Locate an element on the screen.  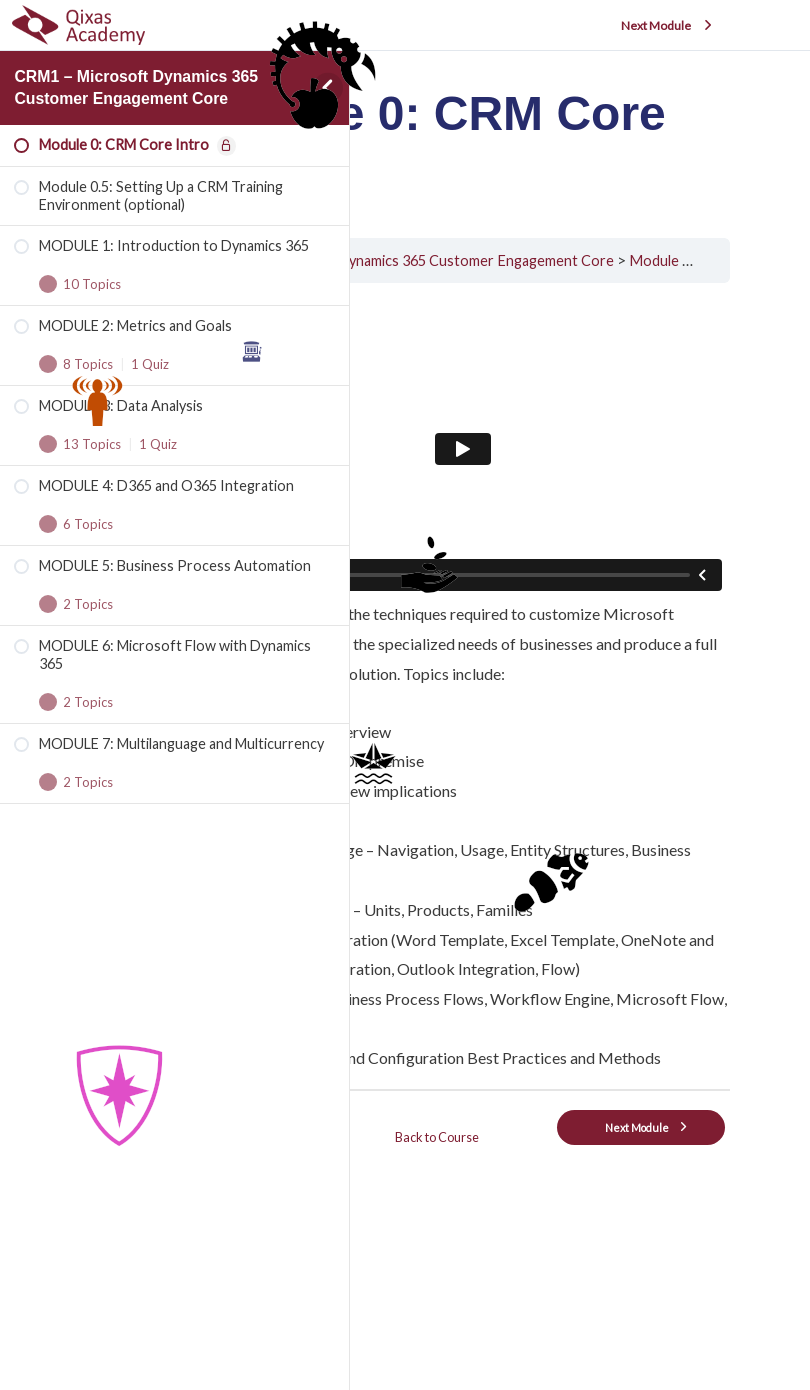
send a message or note is located at coordinates (373, 763).